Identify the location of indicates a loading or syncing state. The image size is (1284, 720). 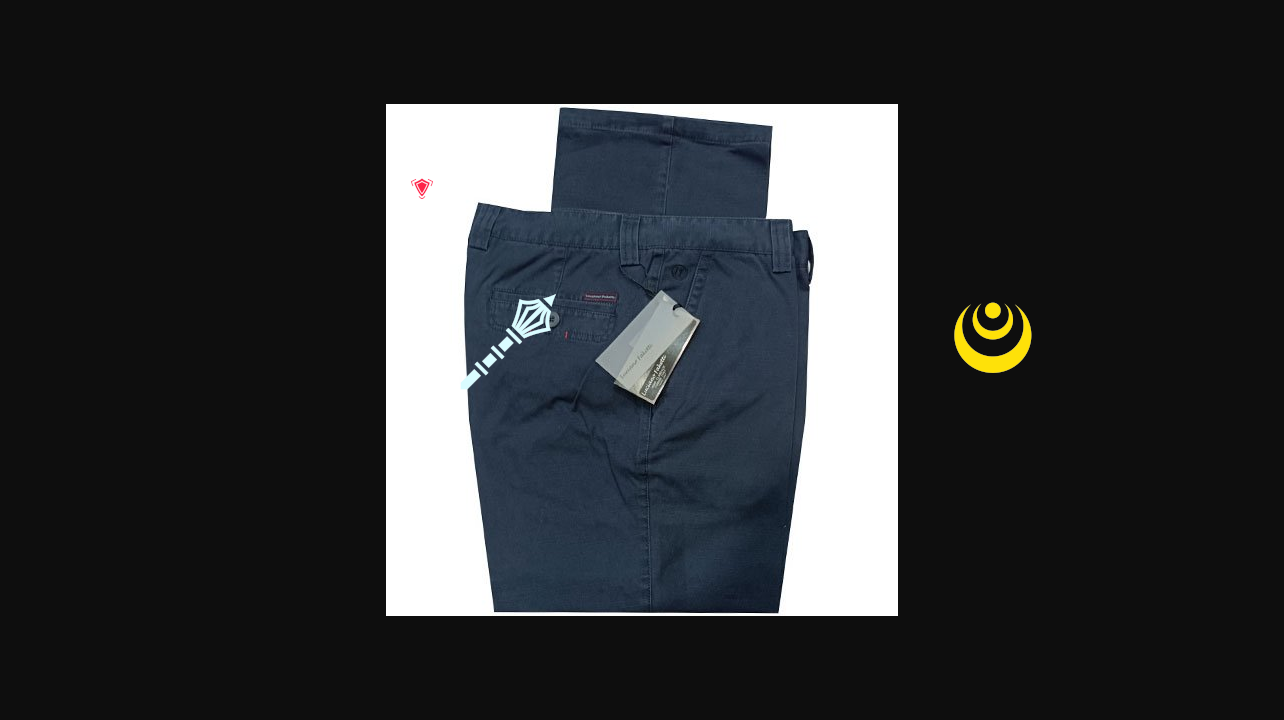
(993, 337).